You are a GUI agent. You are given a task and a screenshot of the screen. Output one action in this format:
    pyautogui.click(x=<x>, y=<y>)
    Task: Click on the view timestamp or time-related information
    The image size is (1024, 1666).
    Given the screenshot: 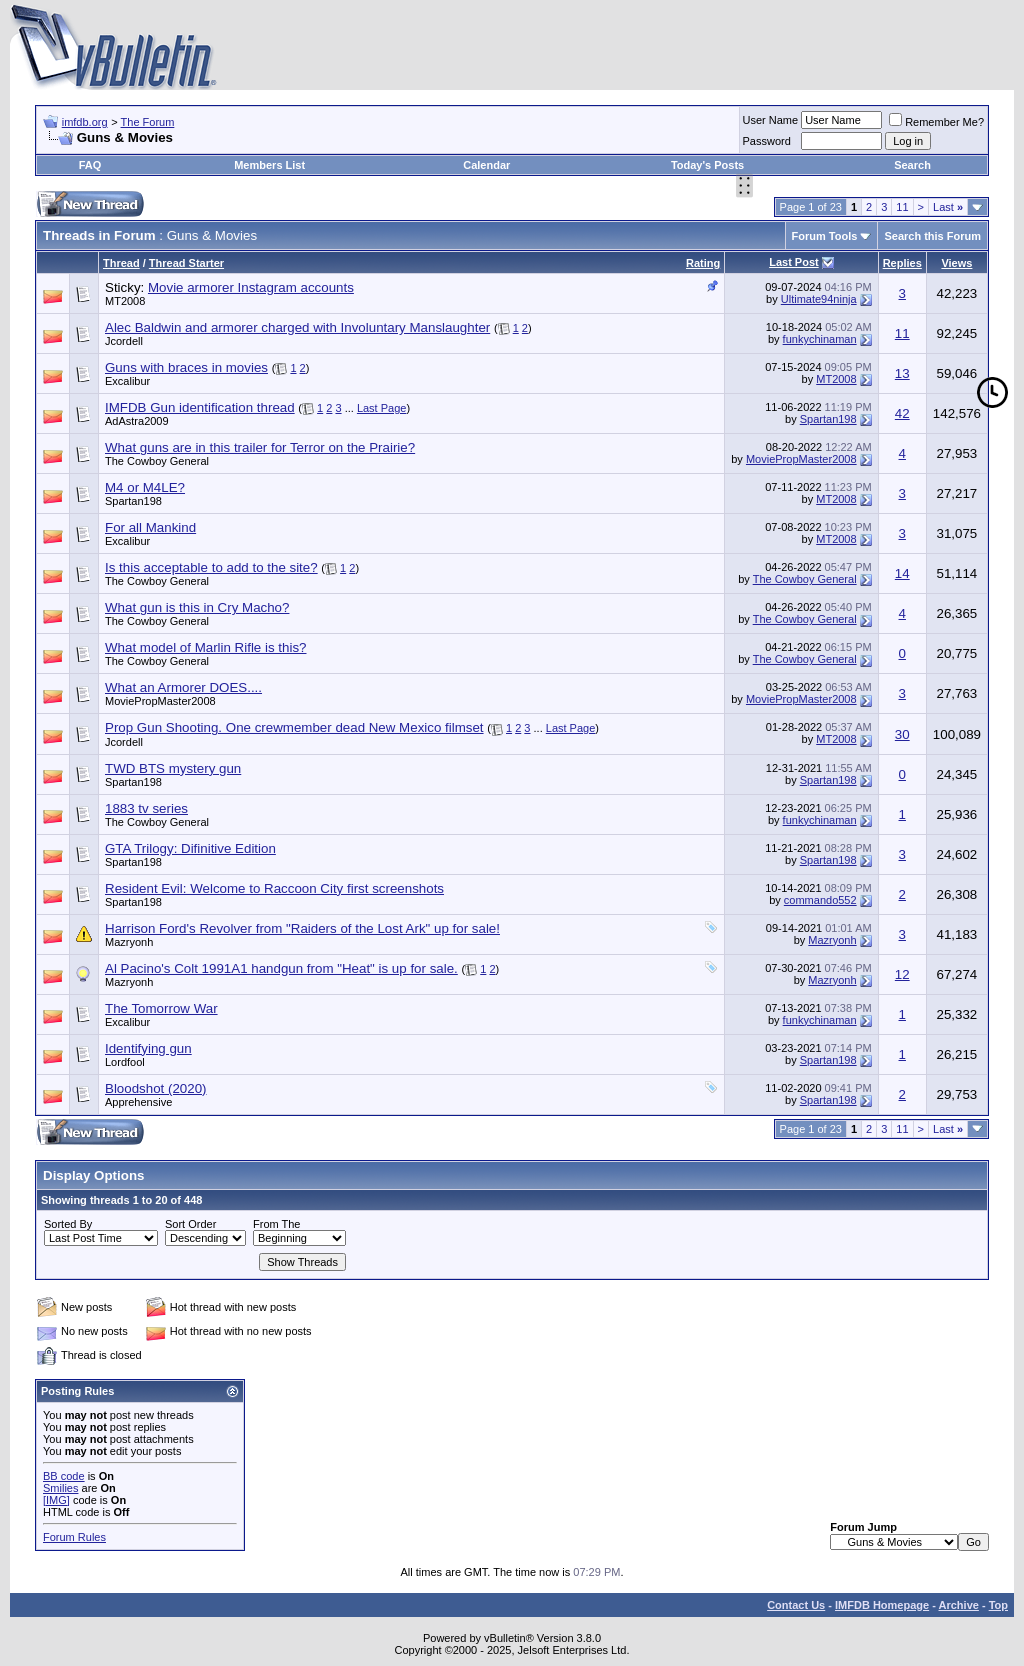 What is the action you would take?
    pyautogui.click(x=992, y=392)
    